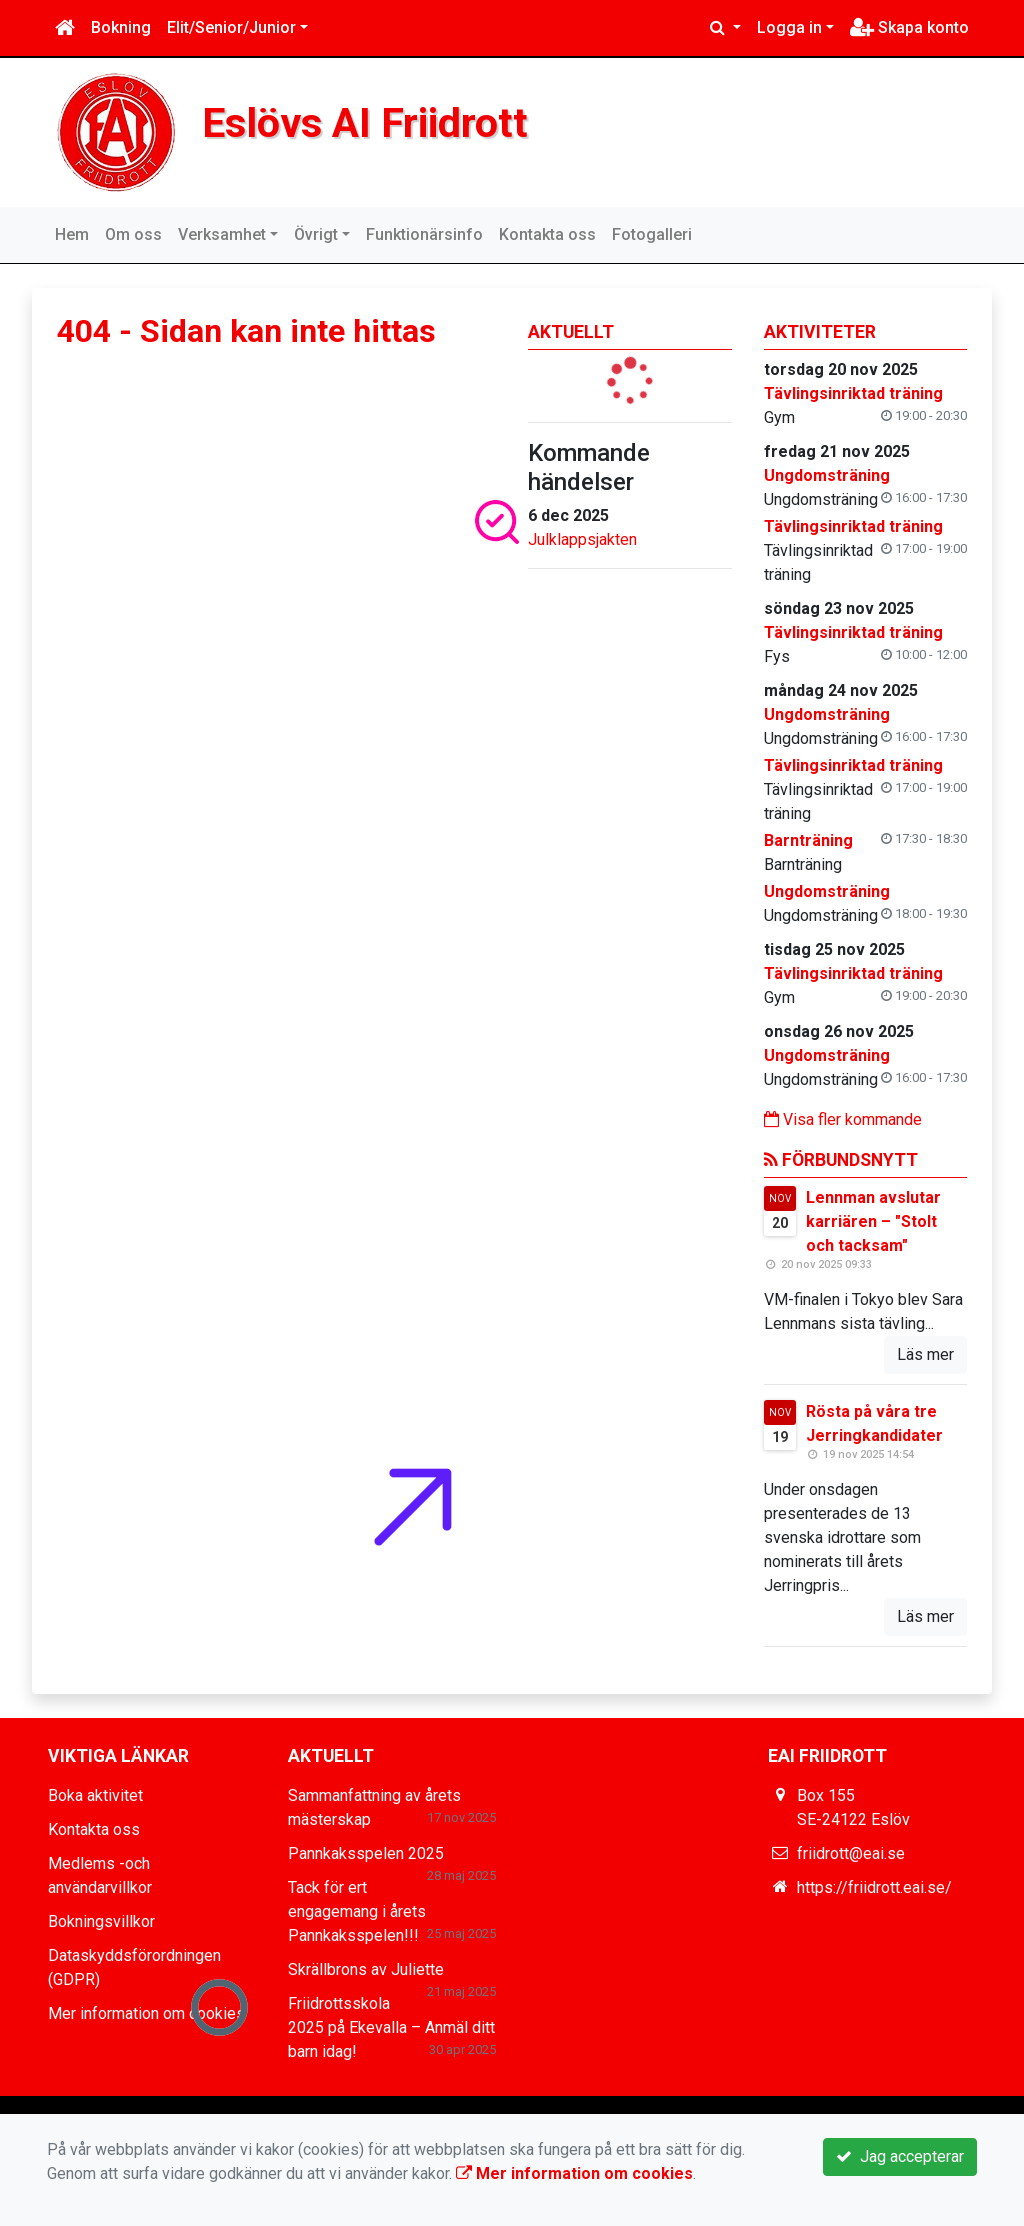 The height and width of the screenshot is (2226, 1024). I want to click on open link in new tab or window, so click(410, 1510).